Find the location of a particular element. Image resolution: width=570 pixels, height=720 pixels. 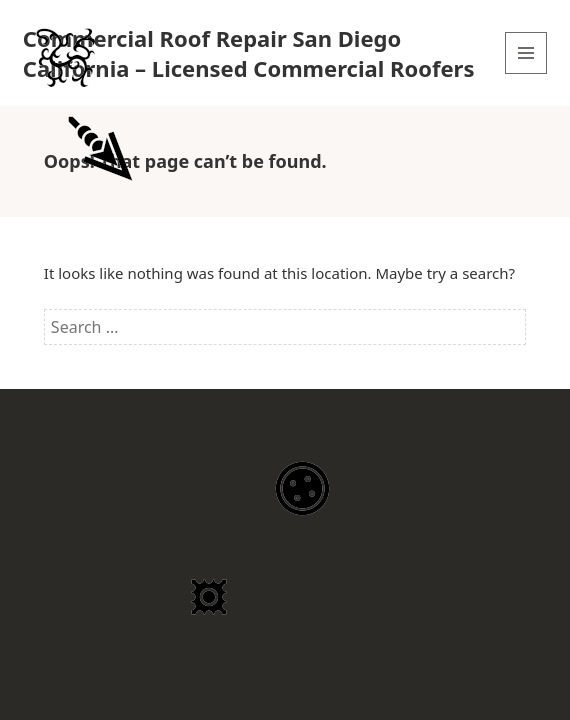

decorative vine or plant element for fantasy game UI is located at coordinates (65, 57).